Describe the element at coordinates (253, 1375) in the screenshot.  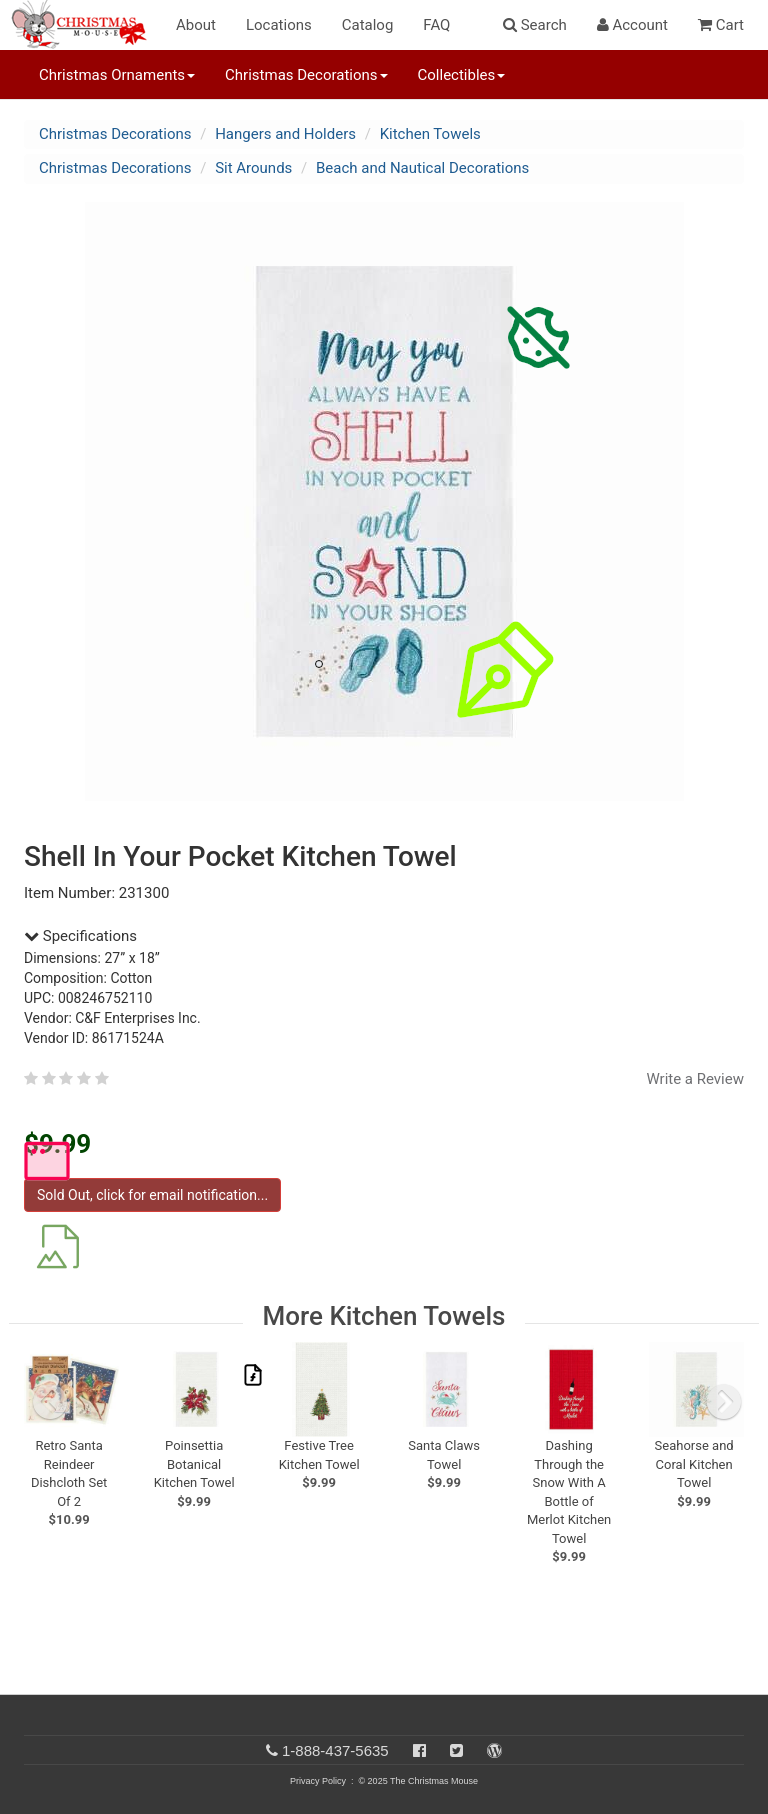
I see `view or open a function file` at that location.